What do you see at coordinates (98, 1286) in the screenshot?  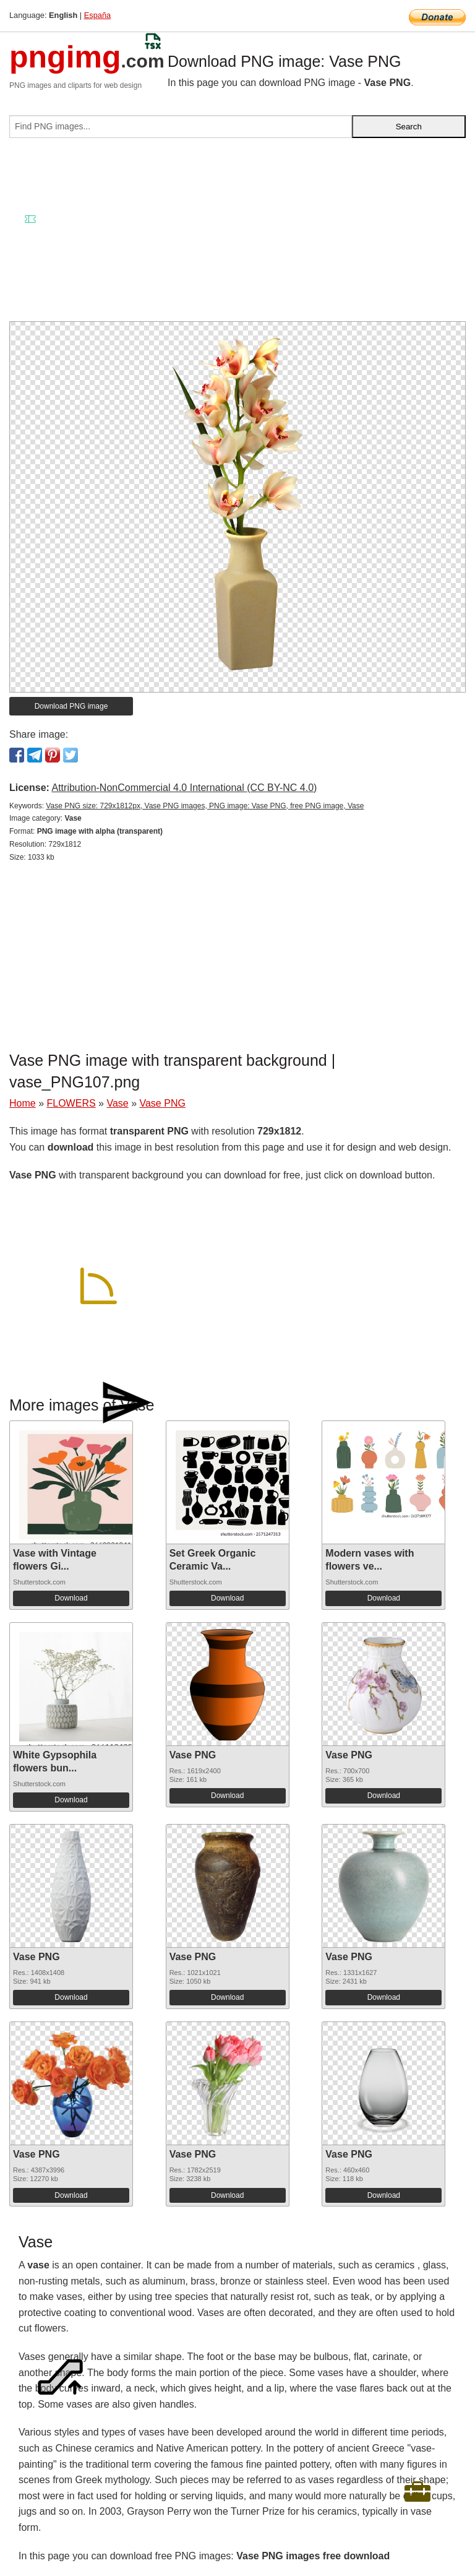 I see `view production possibility frontier chart` at bounding box center [98, 1286].